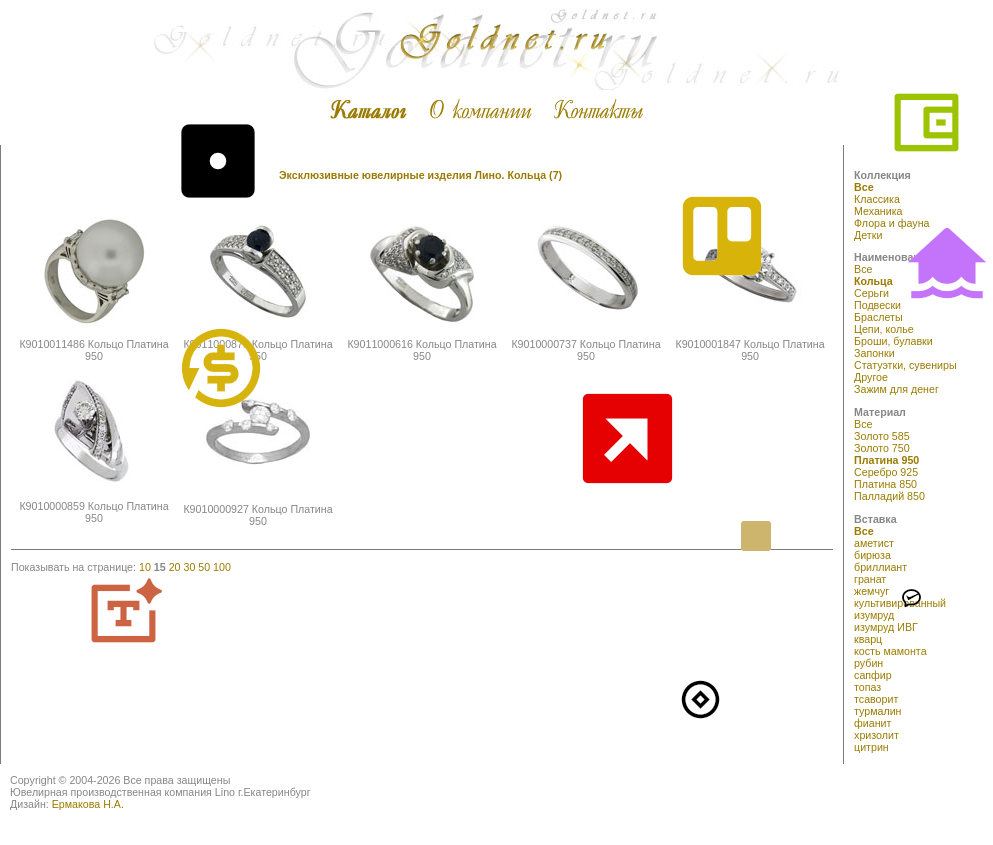 The image size is (993, 845). What do you see at coordinates (756, 536) in the screenshot?
I see `stop media playback` at bounding box center [756, 536].